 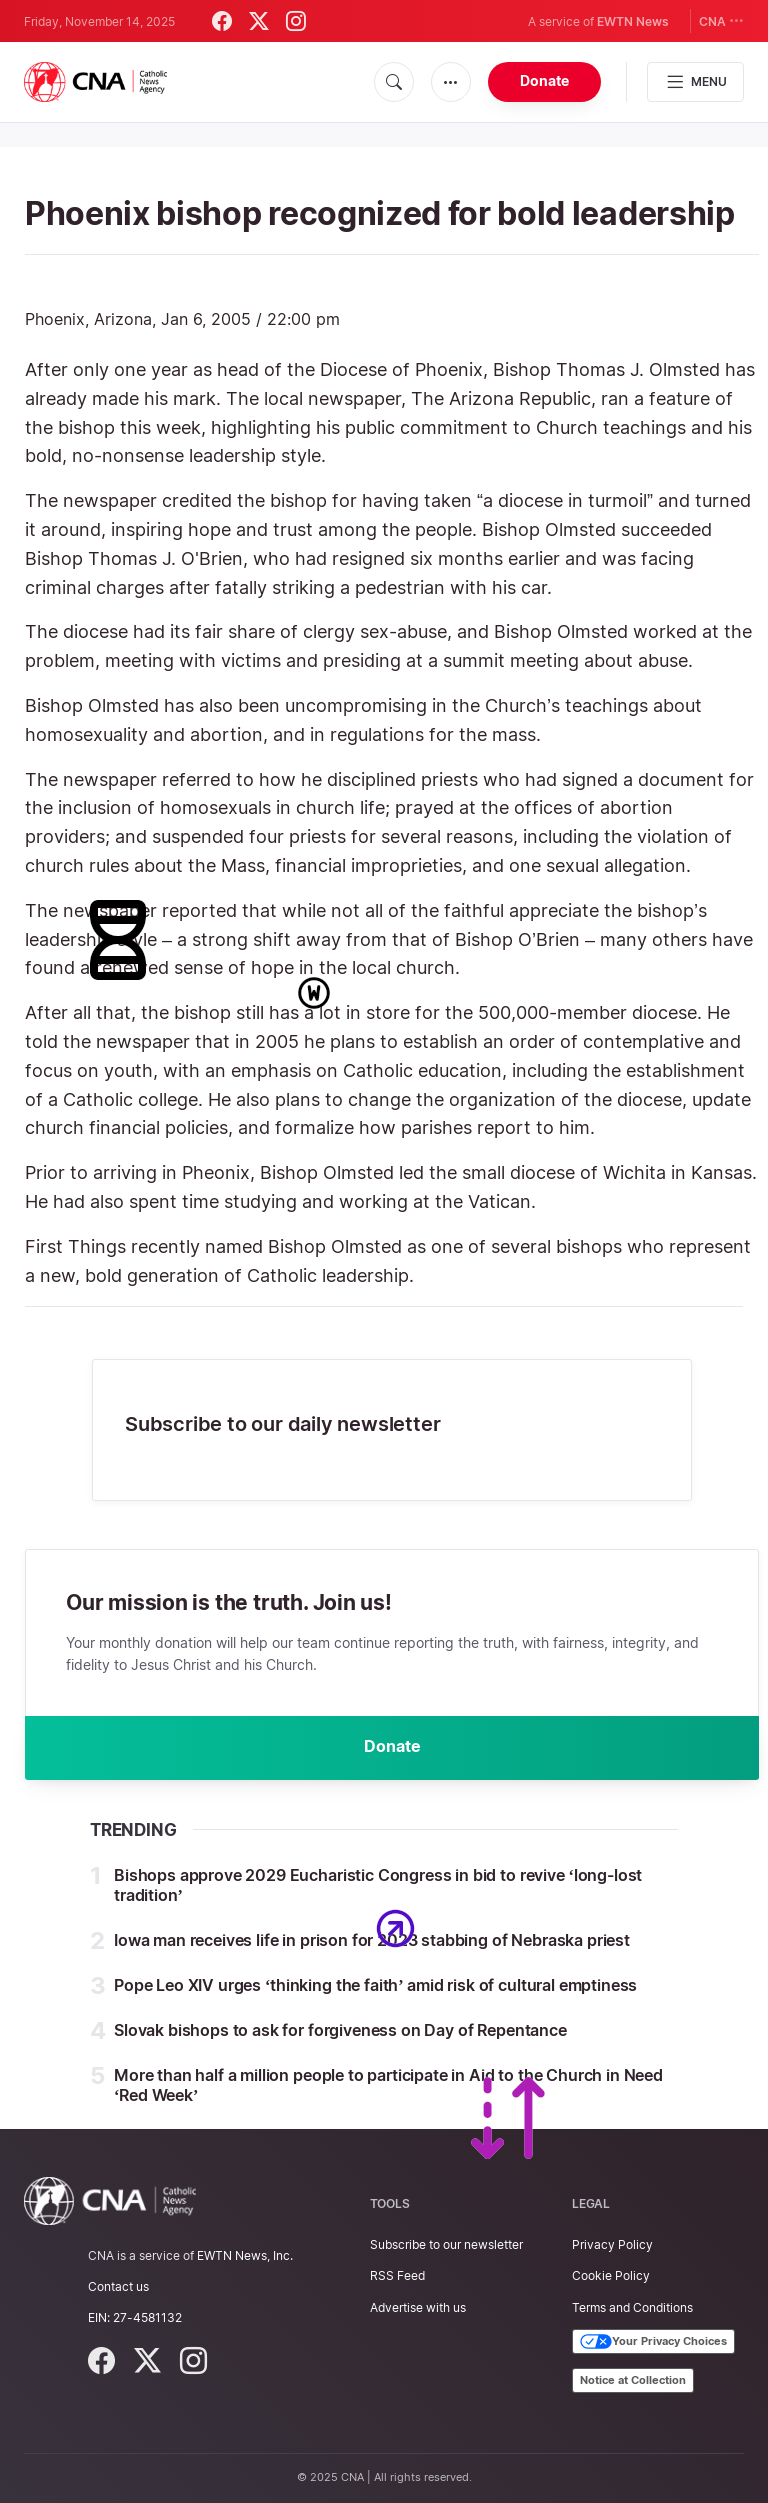 I want to click on open link in new tab or window, so click(x=395, y=1928).